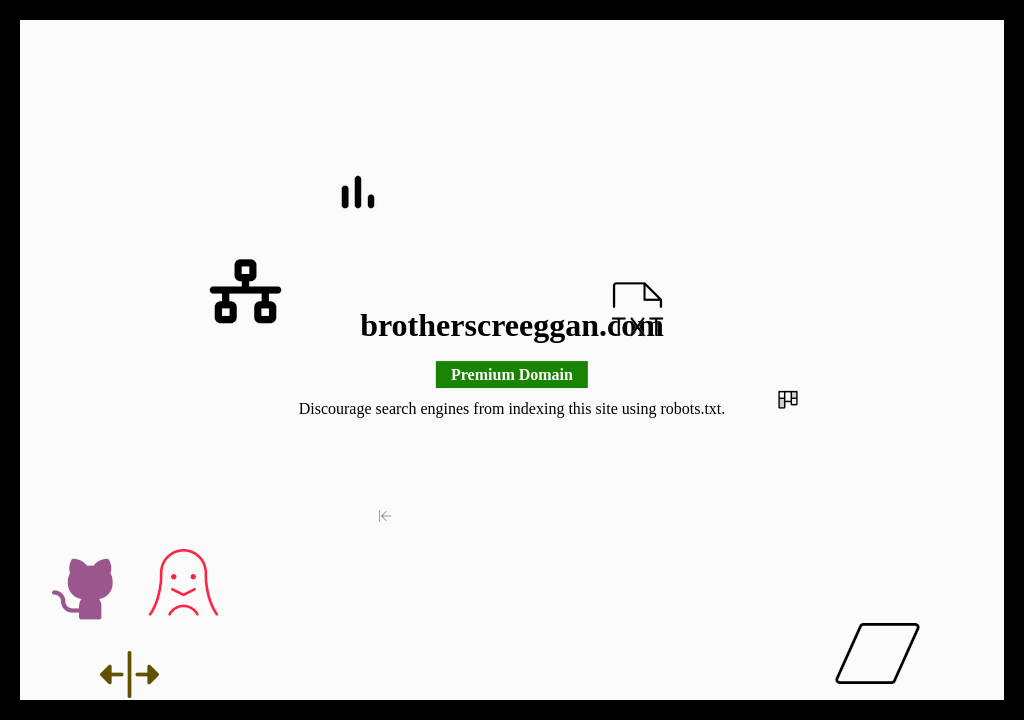  What do you see at coordinates (88, 588) in the screenshot?
I see `visit github repository` at bounding box center [88, 588].